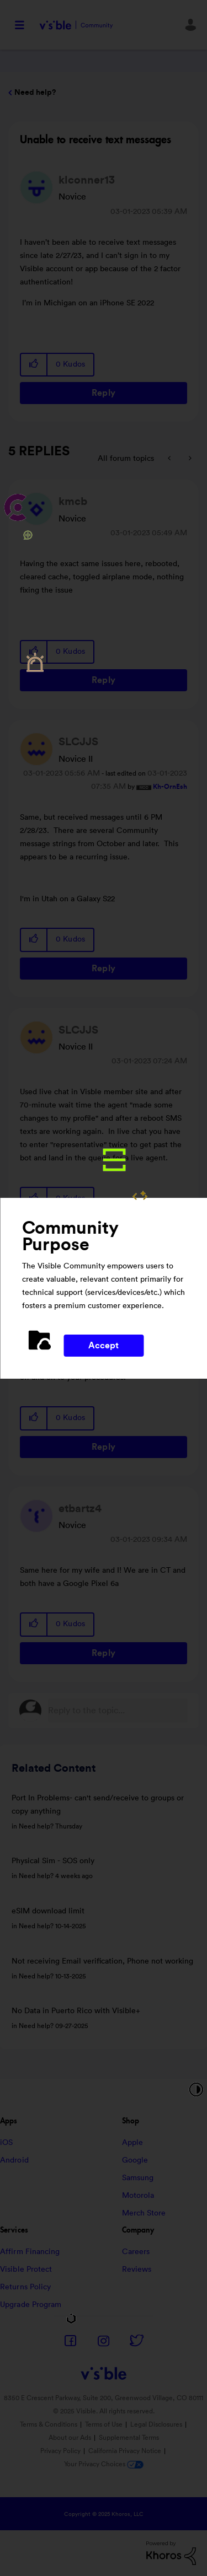 The image size is (207, 2576). What do you see at coordinates (140, 1196) in the screenshot?
I see `access AI-powered code assistance` at bounding box center [140, 1196].